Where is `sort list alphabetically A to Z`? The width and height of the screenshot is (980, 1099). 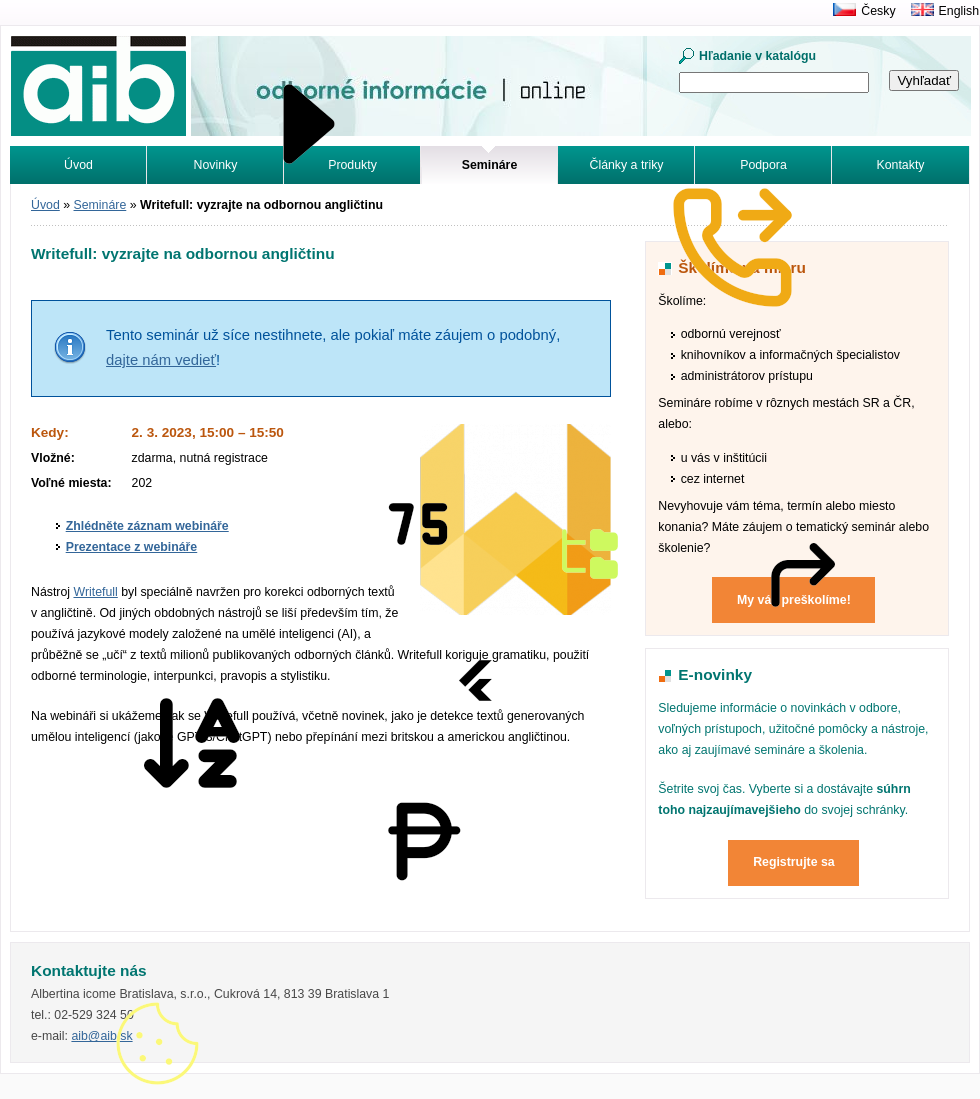 sort list alphabetically A to Z is located at coordinates (192, 743).